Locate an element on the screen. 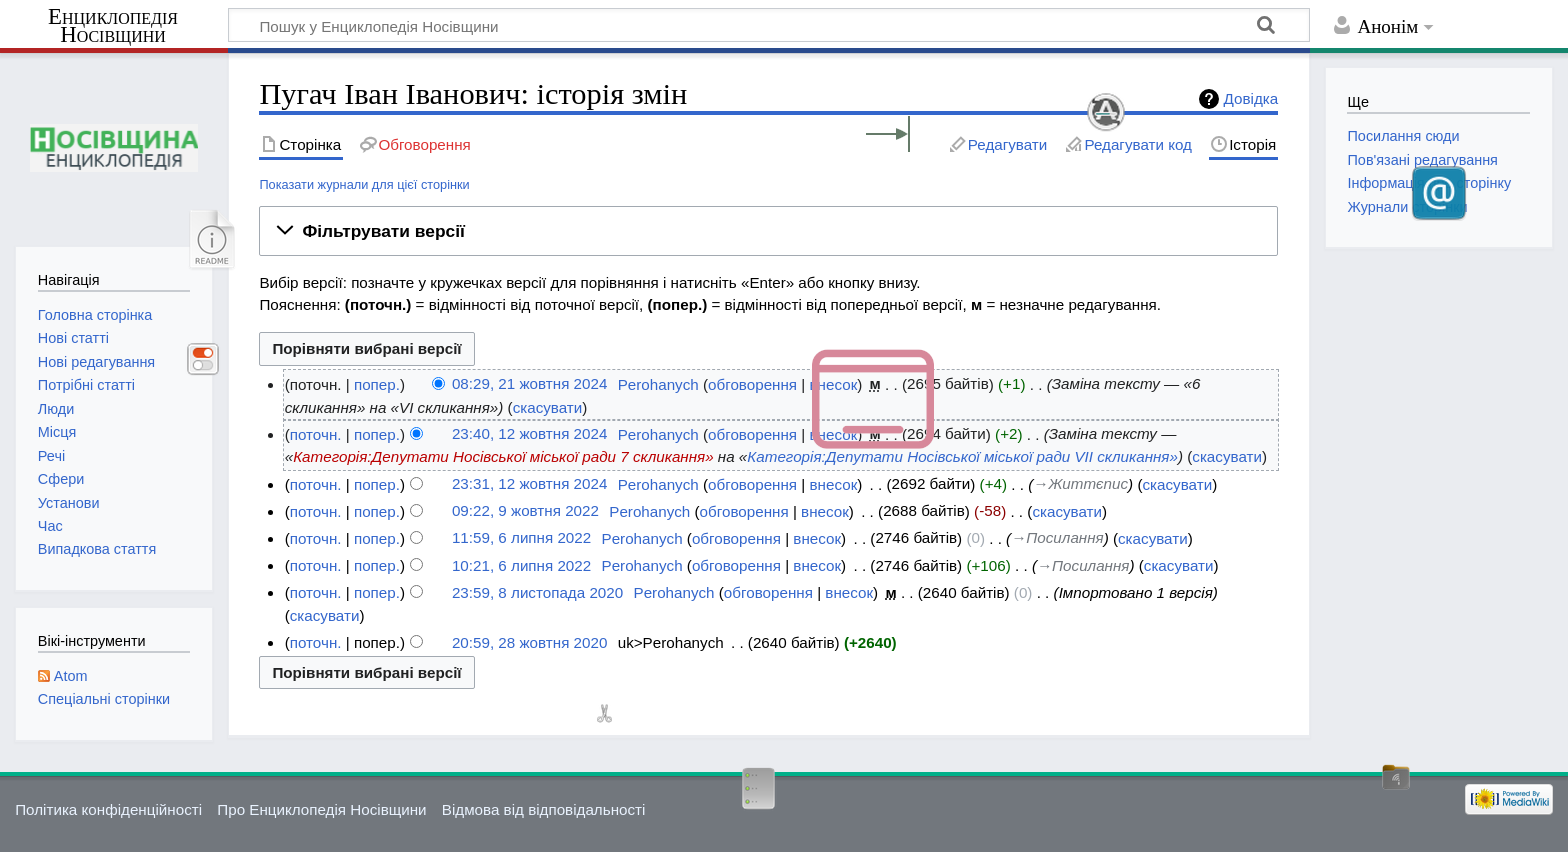 Image resolution: width=1568 pixels, height=852 pixels. access network server settings is located at coordinates (758, 788).